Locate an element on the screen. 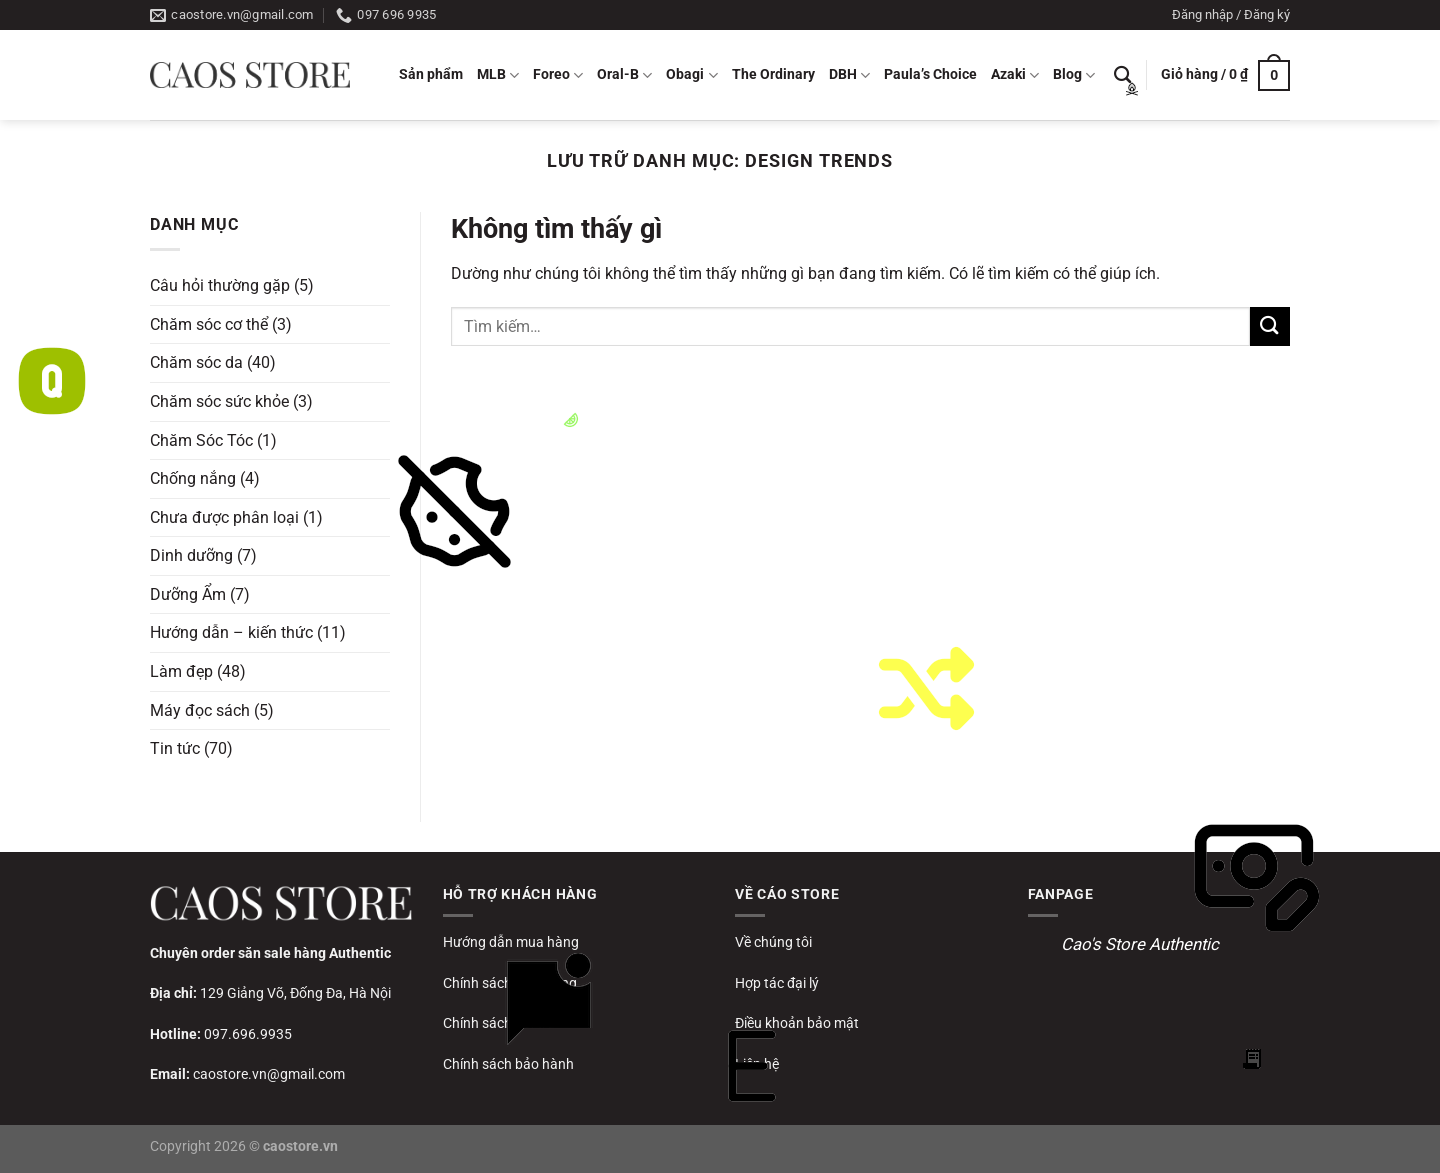  view receipt or transaction details is located at coordinates (1252, 1059).